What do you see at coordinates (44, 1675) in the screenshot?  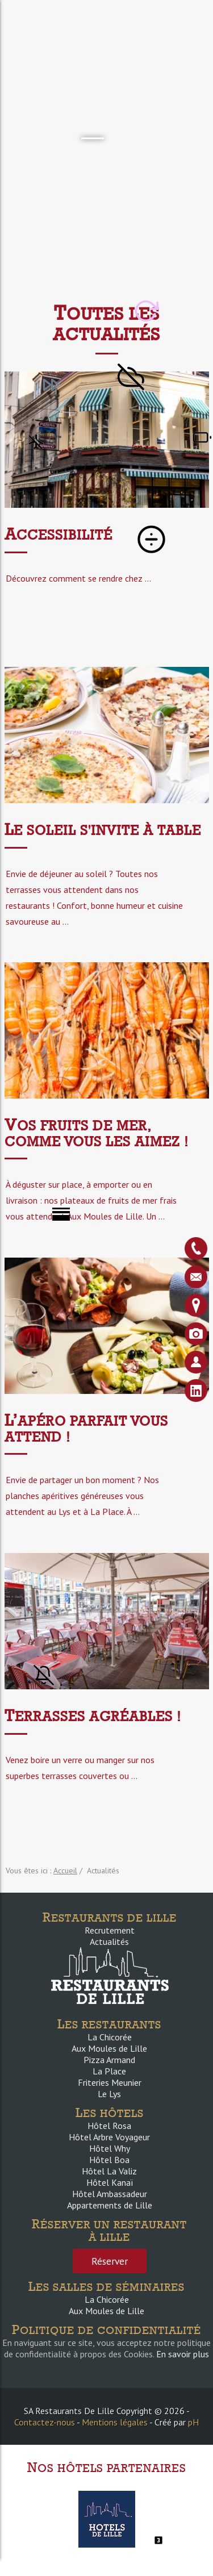 I see `mute notifications` at bounding box center [44, 1675].